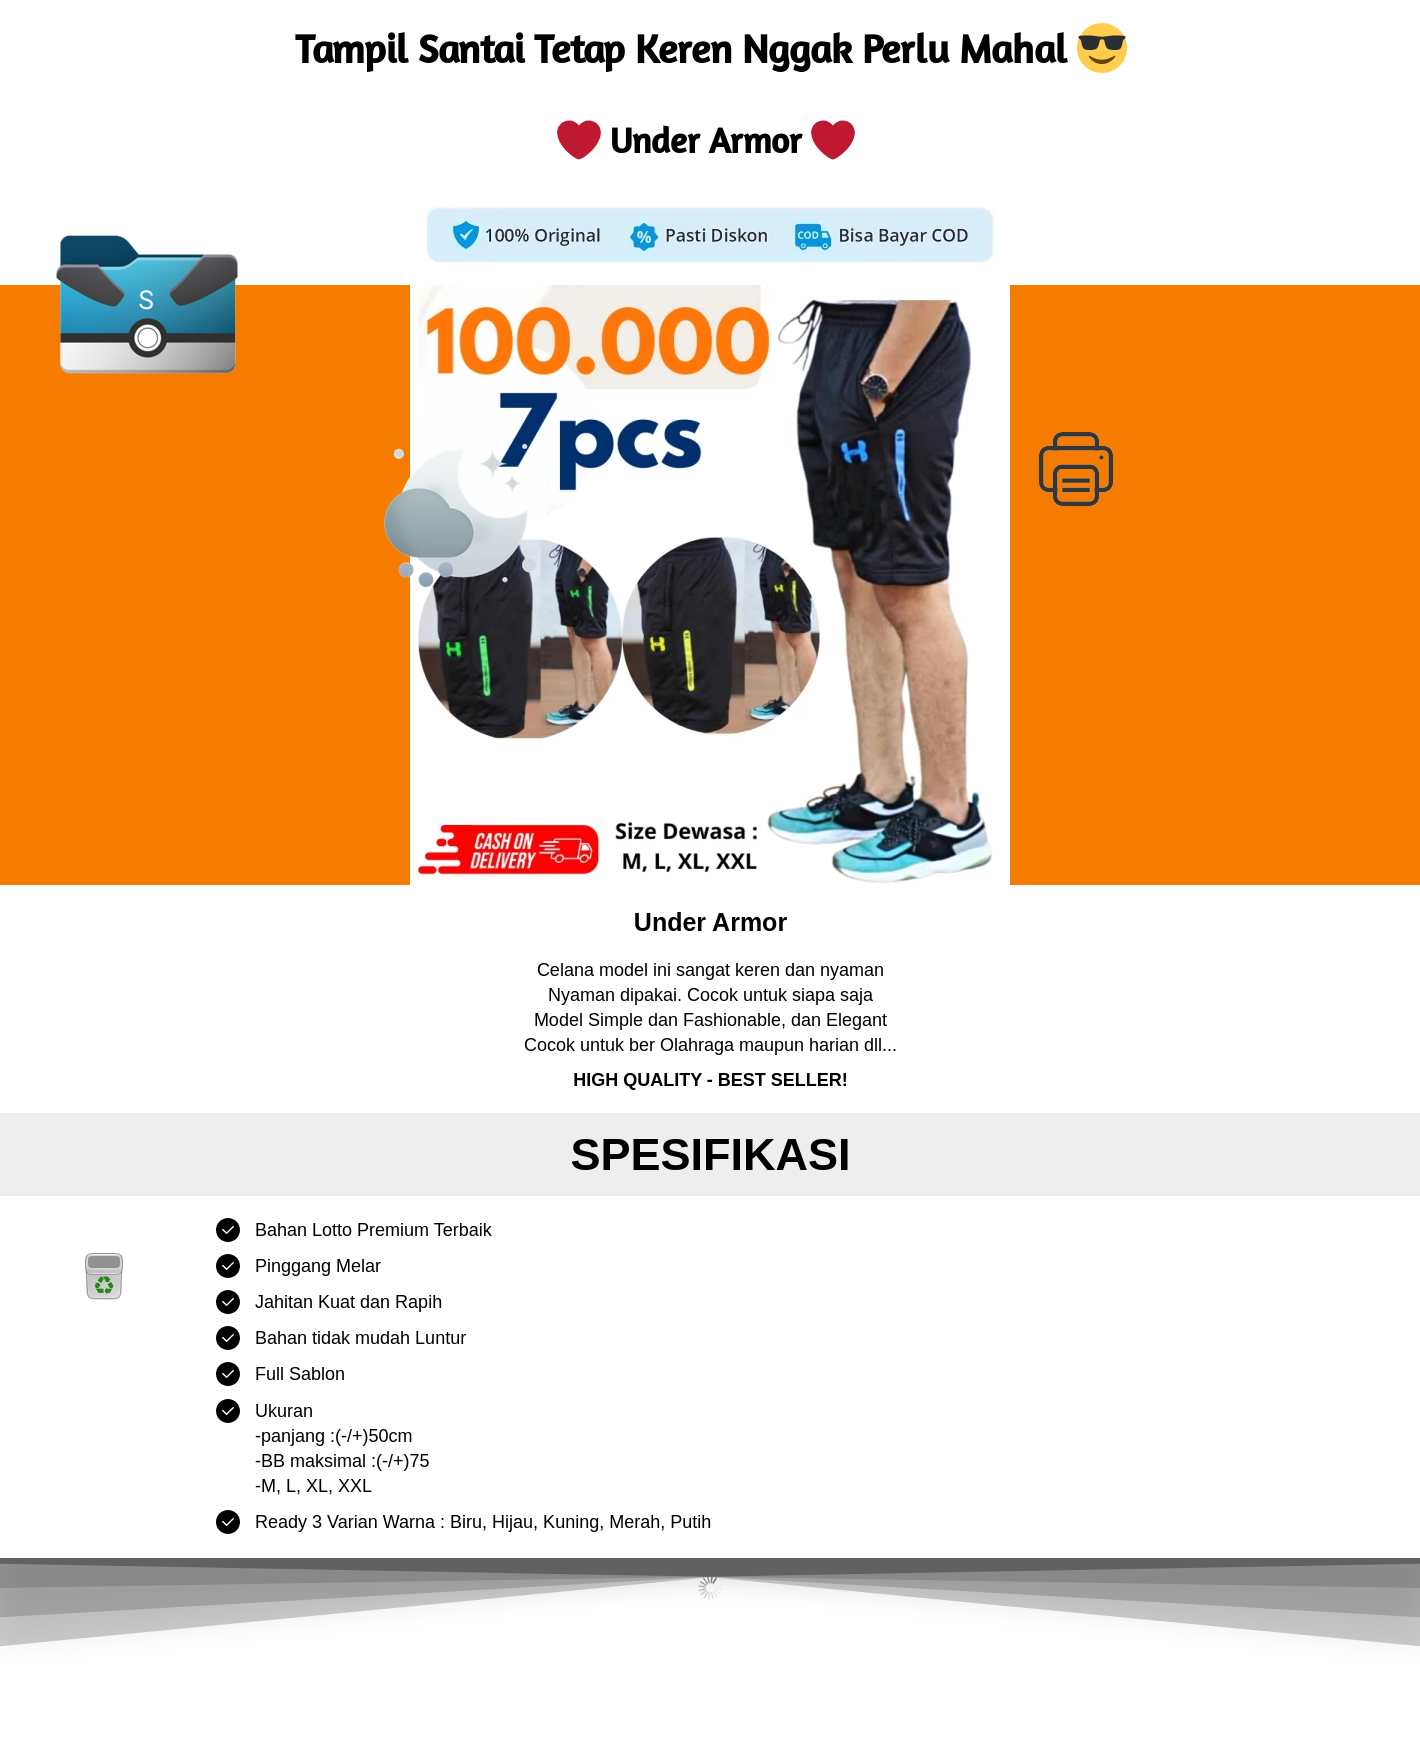 The image size is (1420, 1742). What do you see at coordinates (1076, 469) in the screenshot?
I see `print the current document` at bounding box center [1076, 469].